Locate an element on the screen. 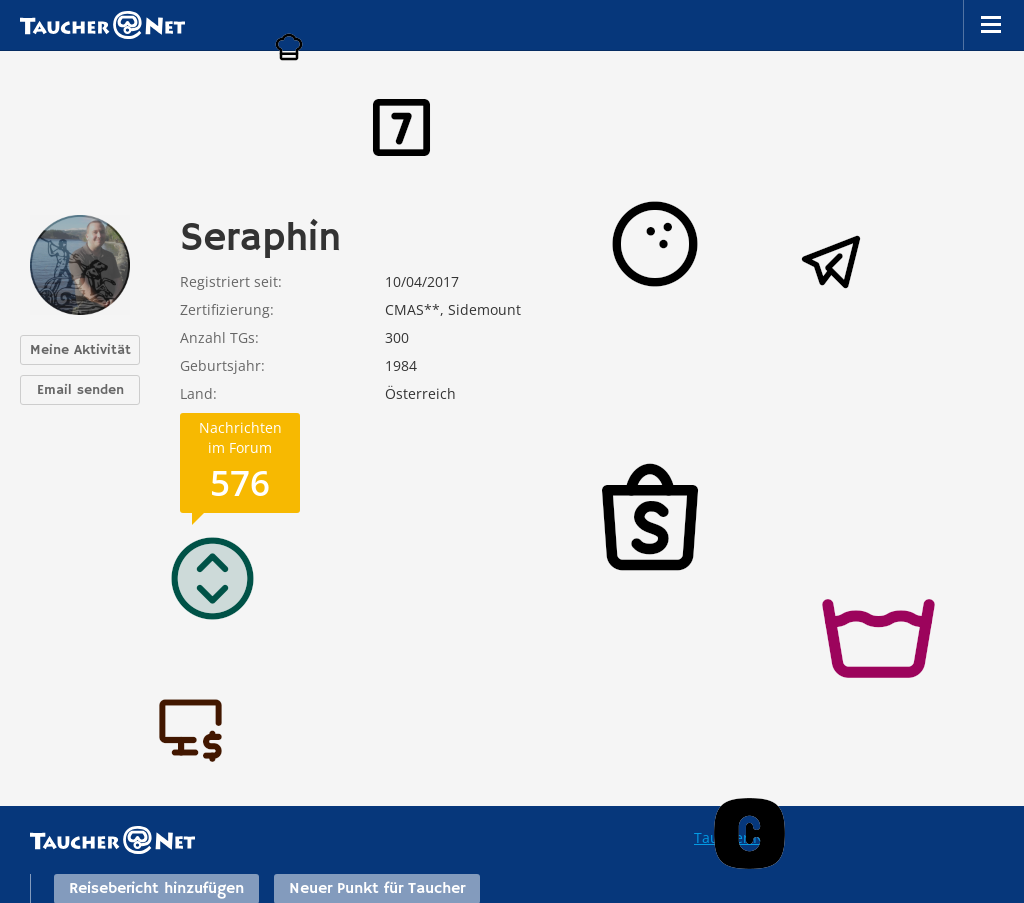 The width and height of the screenshot is (1024, 903). access desktop payment or billing settings is located at coordinates (190, 727).